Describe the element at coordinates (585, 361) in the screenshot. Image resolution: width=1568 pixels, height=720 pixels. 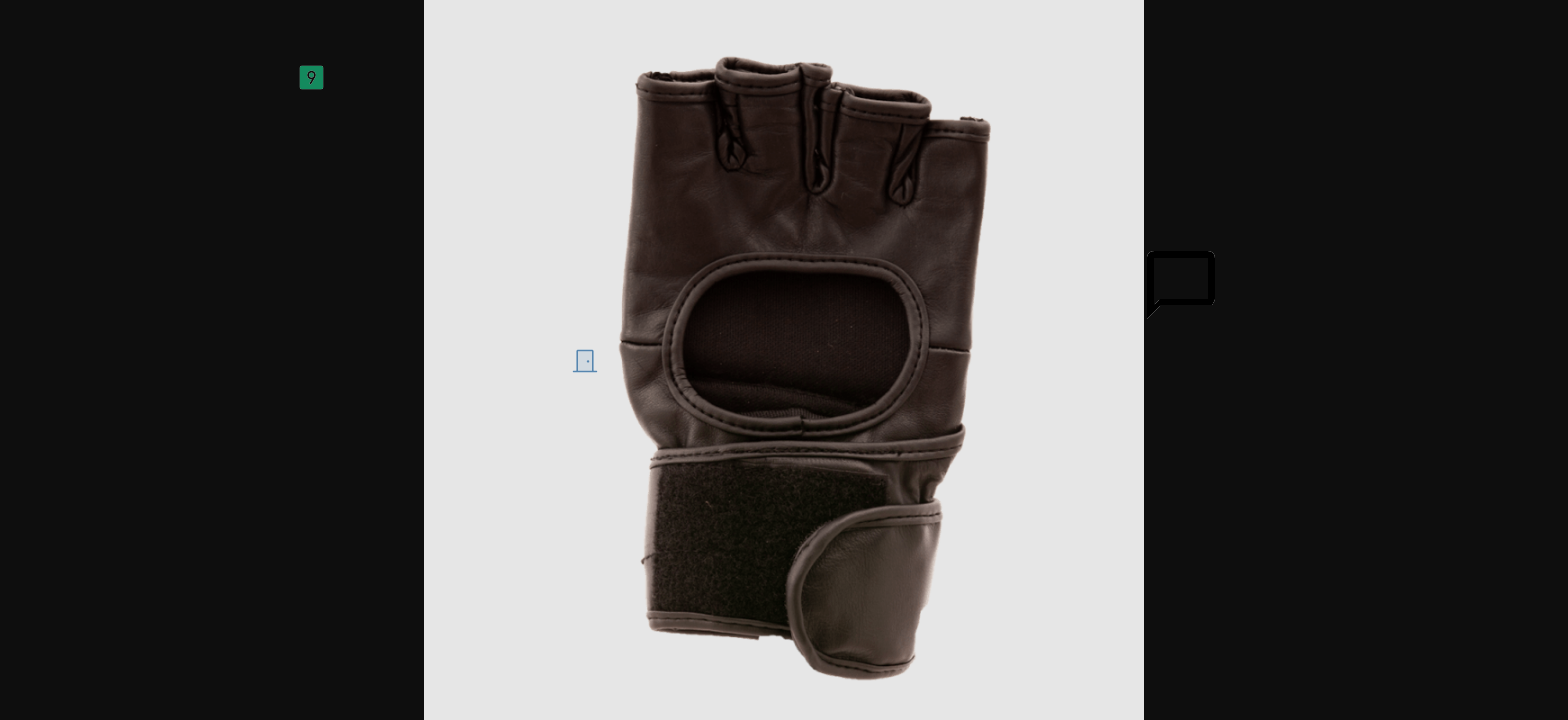
I see `exit or log out of the application` at that location.